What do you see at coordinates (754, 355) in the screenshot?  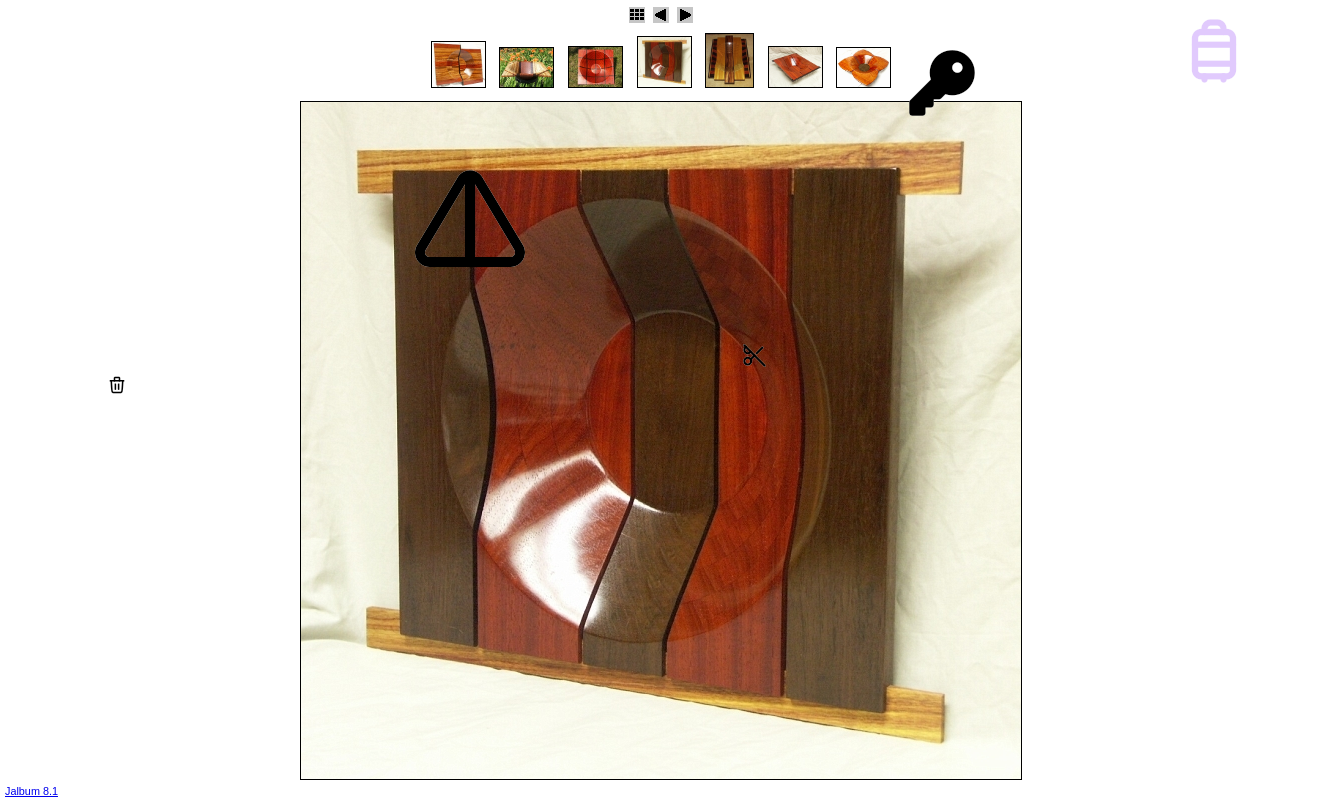 I see `cutting tool disabled or unavailable` at bounding box center [754, 355].